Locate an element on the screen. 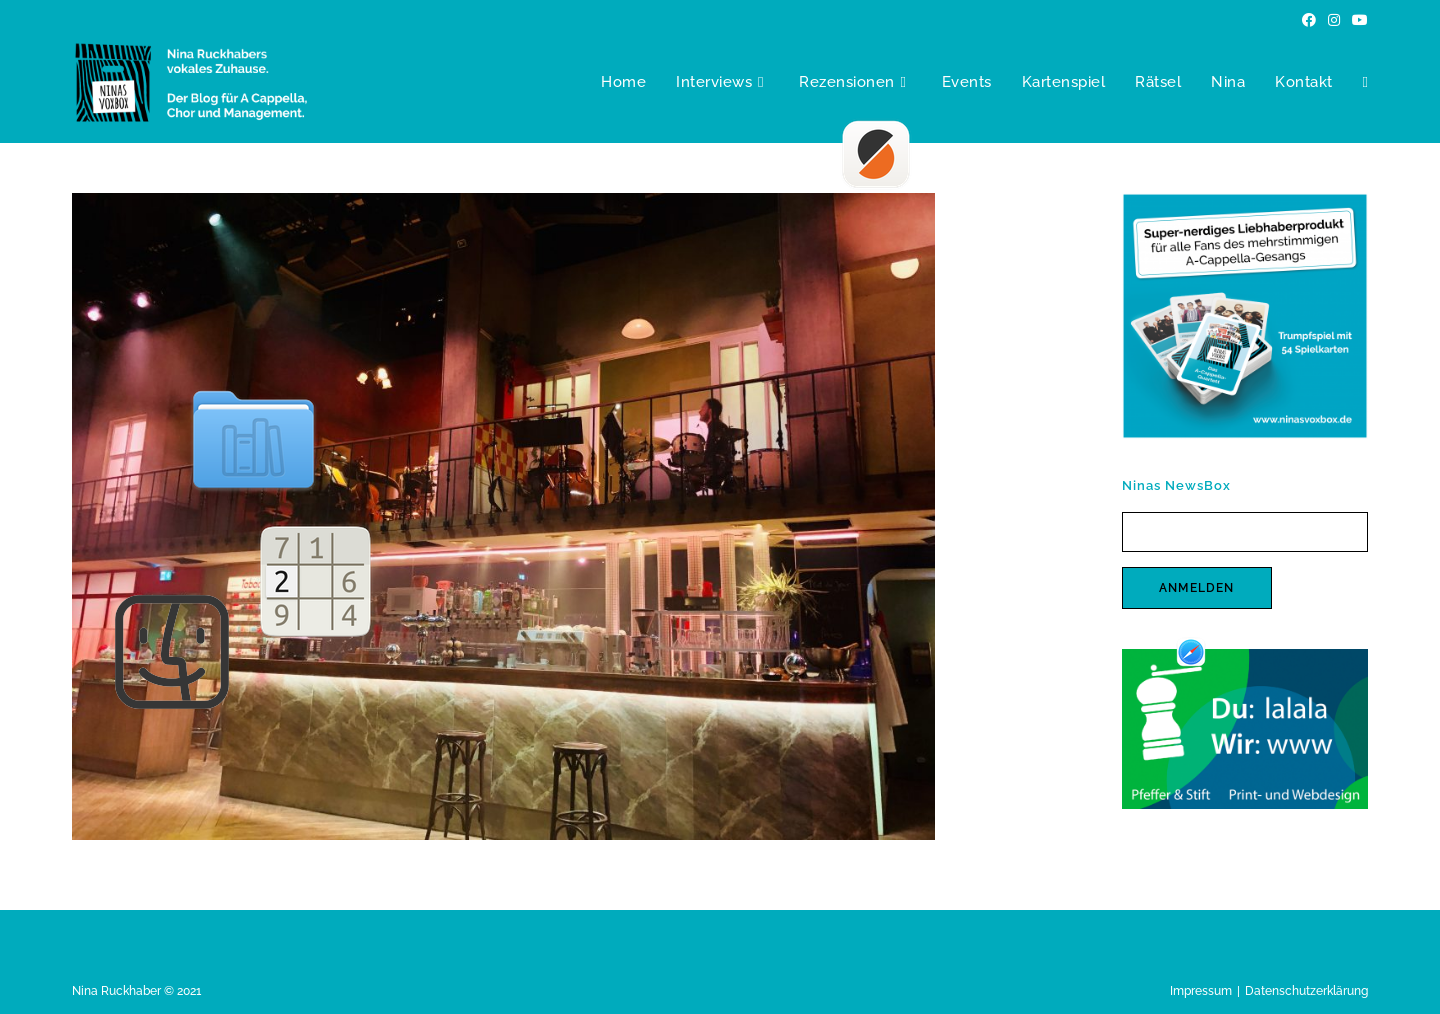 The height and width of the screenshot is (1014, 1440). open PrusaSlicer 3D printing software is located at coordinates (876, 154).